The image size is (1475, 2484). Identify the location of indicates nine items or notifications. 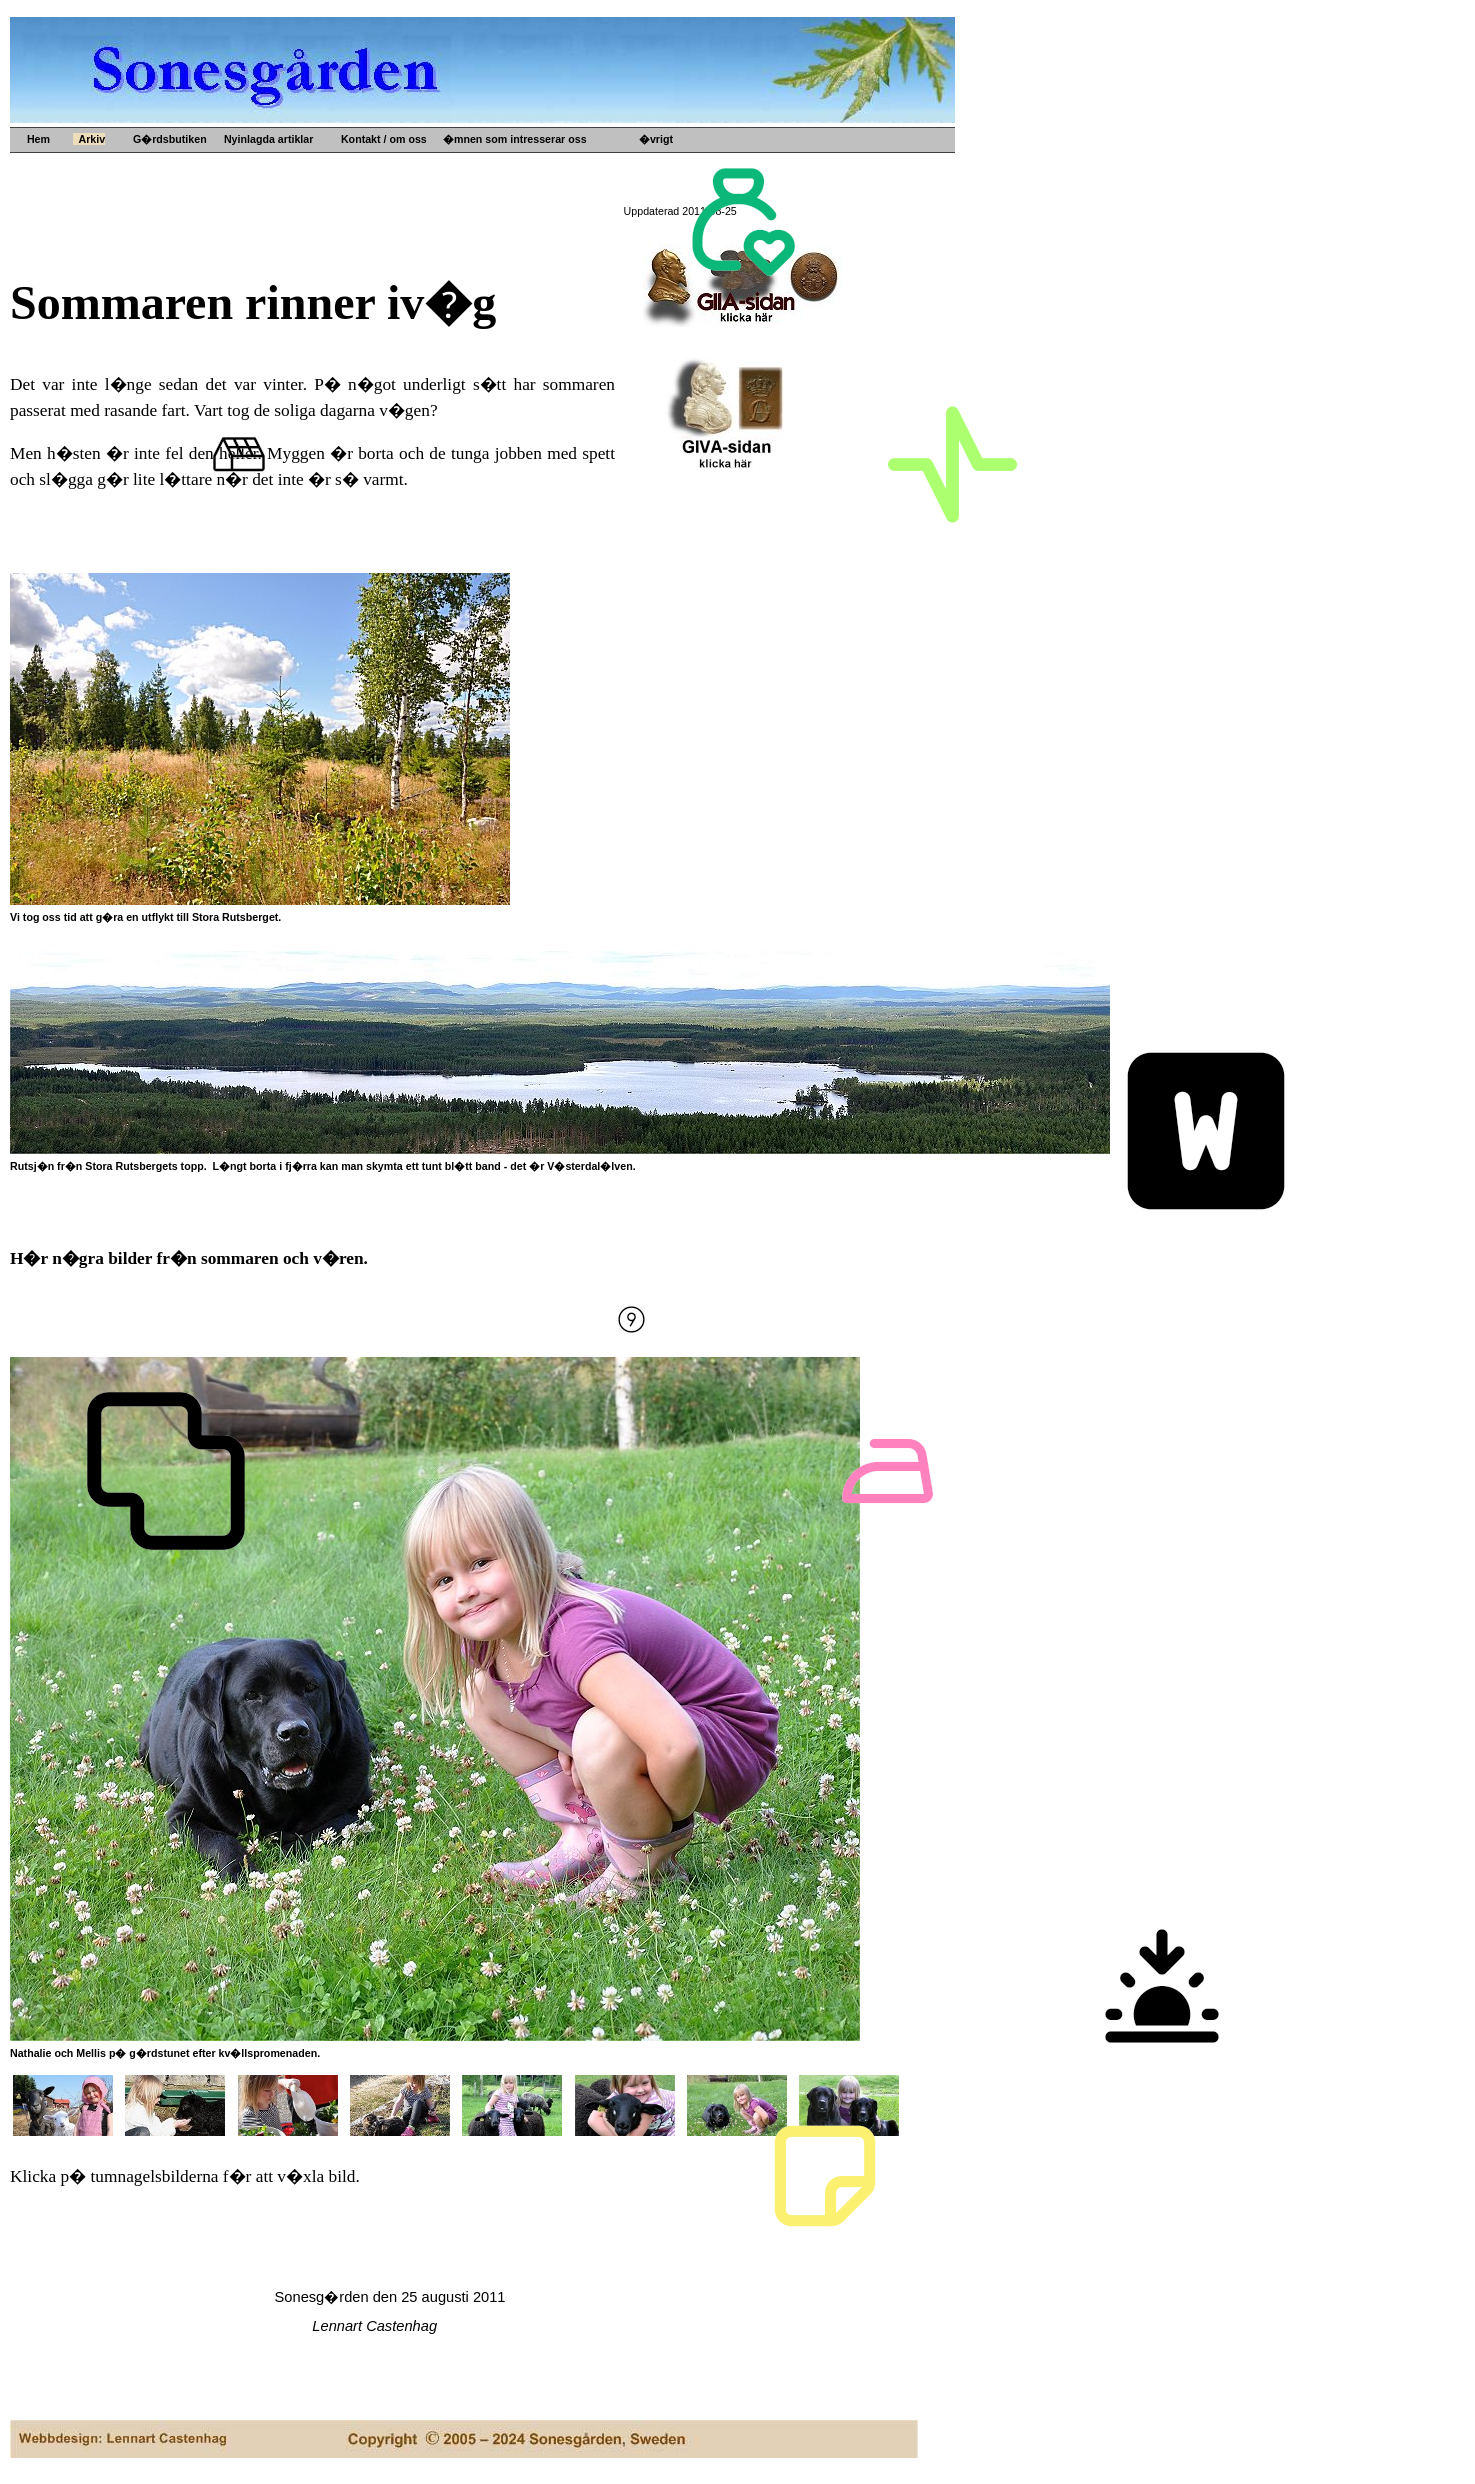
(631, 1319).